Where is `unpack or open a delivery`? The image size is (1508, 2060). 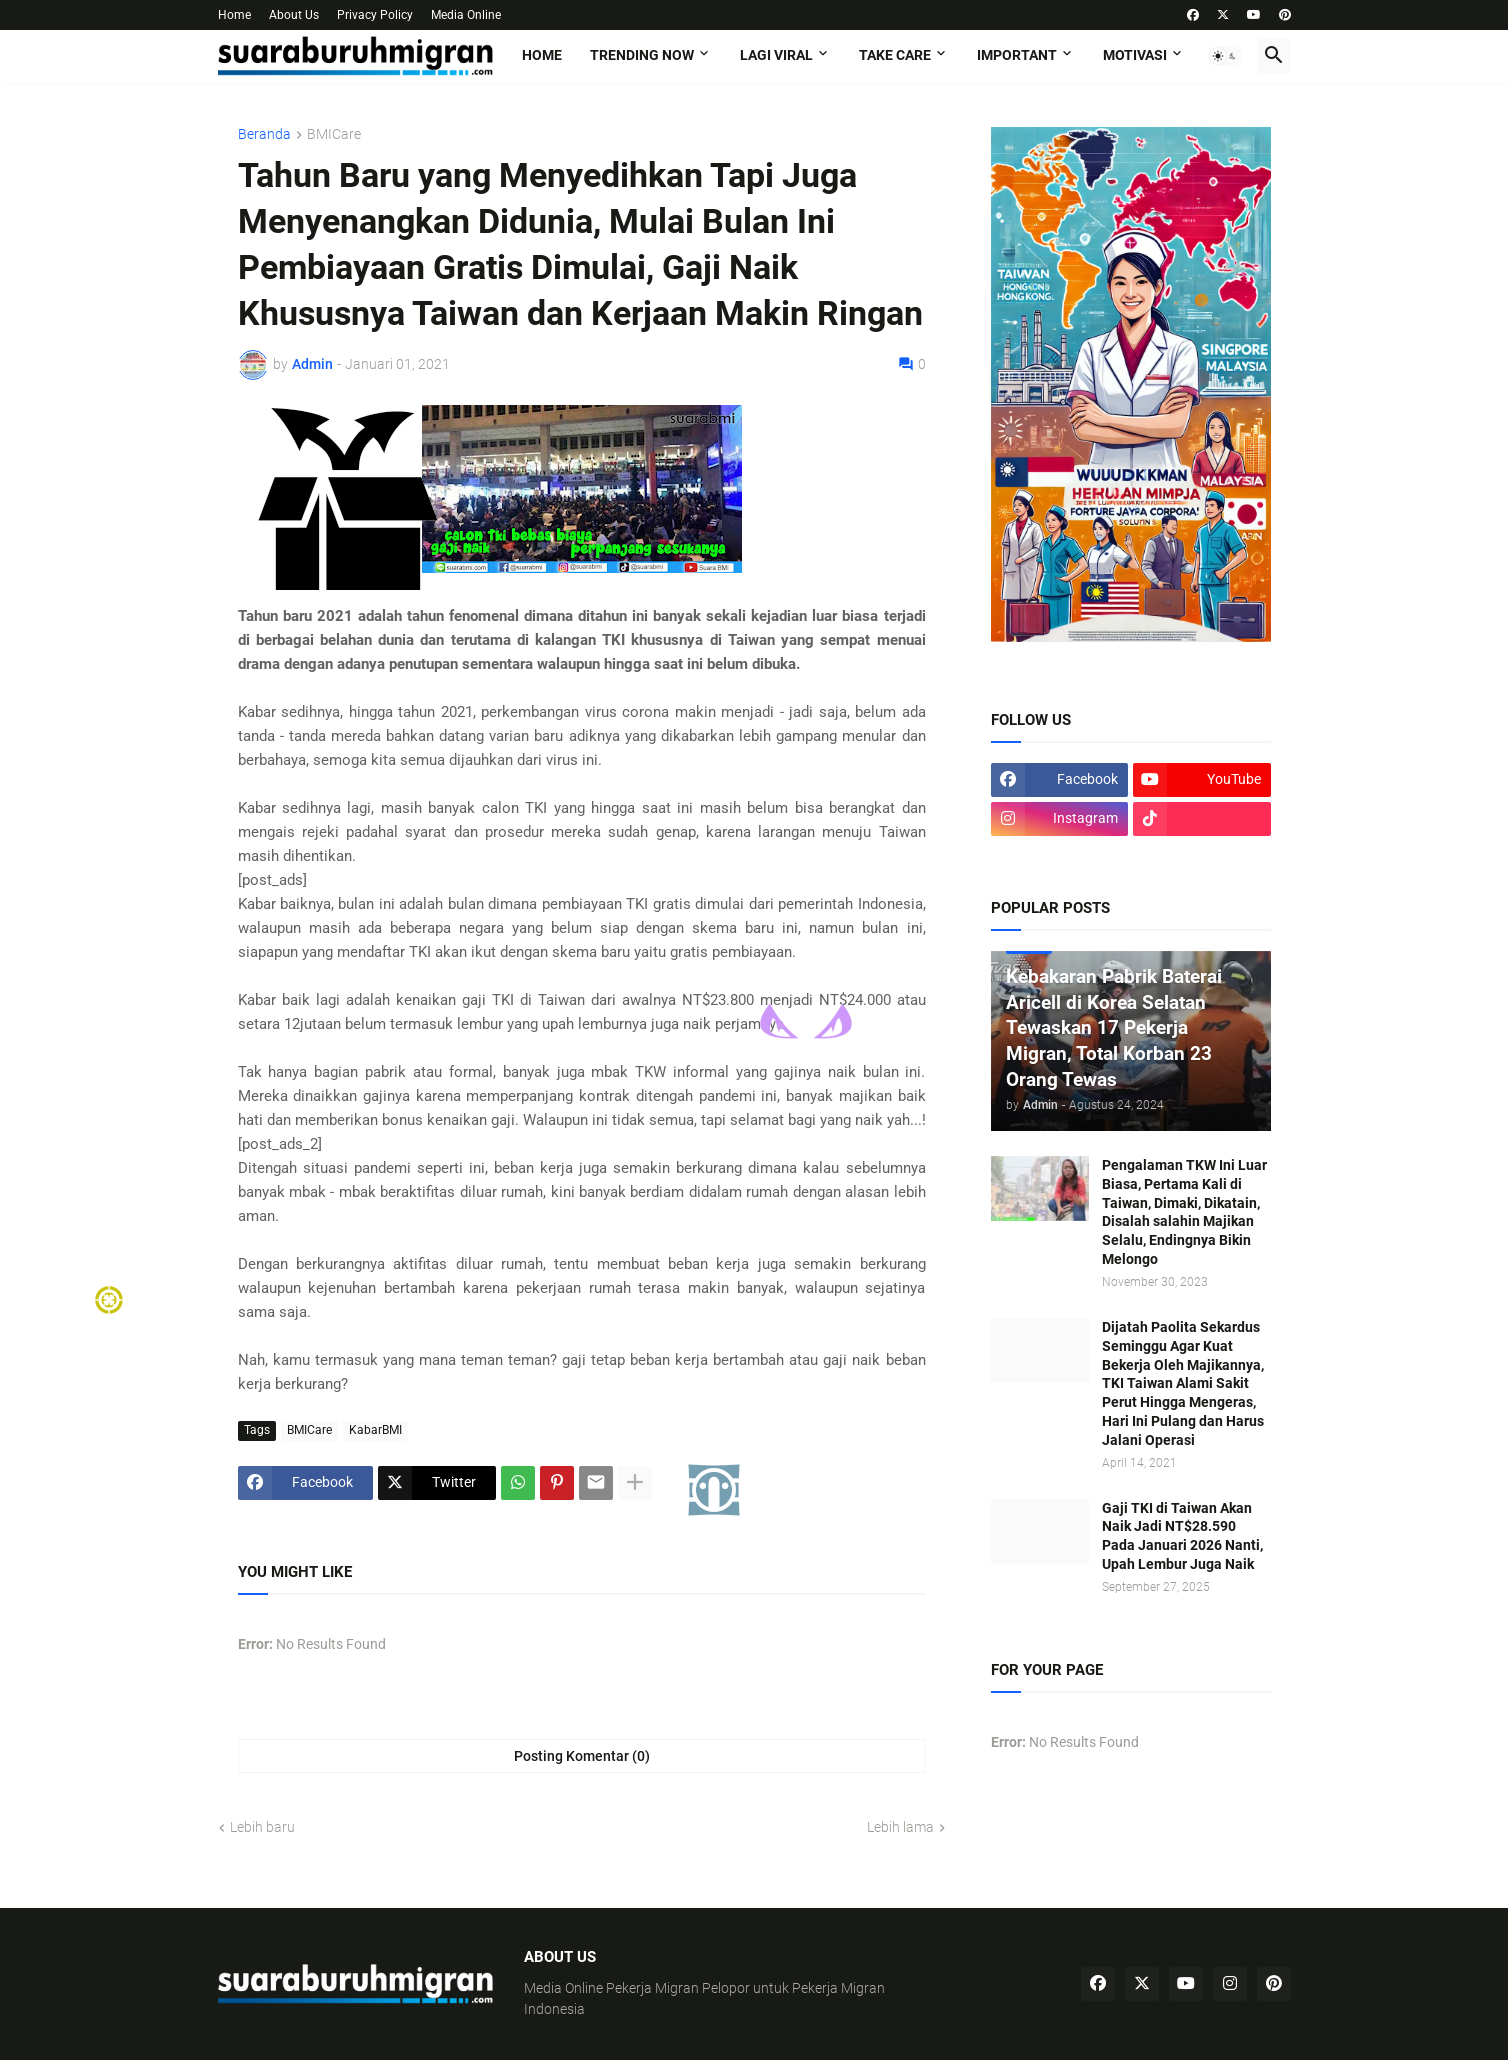 unpack or open a delivery is located at coordinates (348, 499).